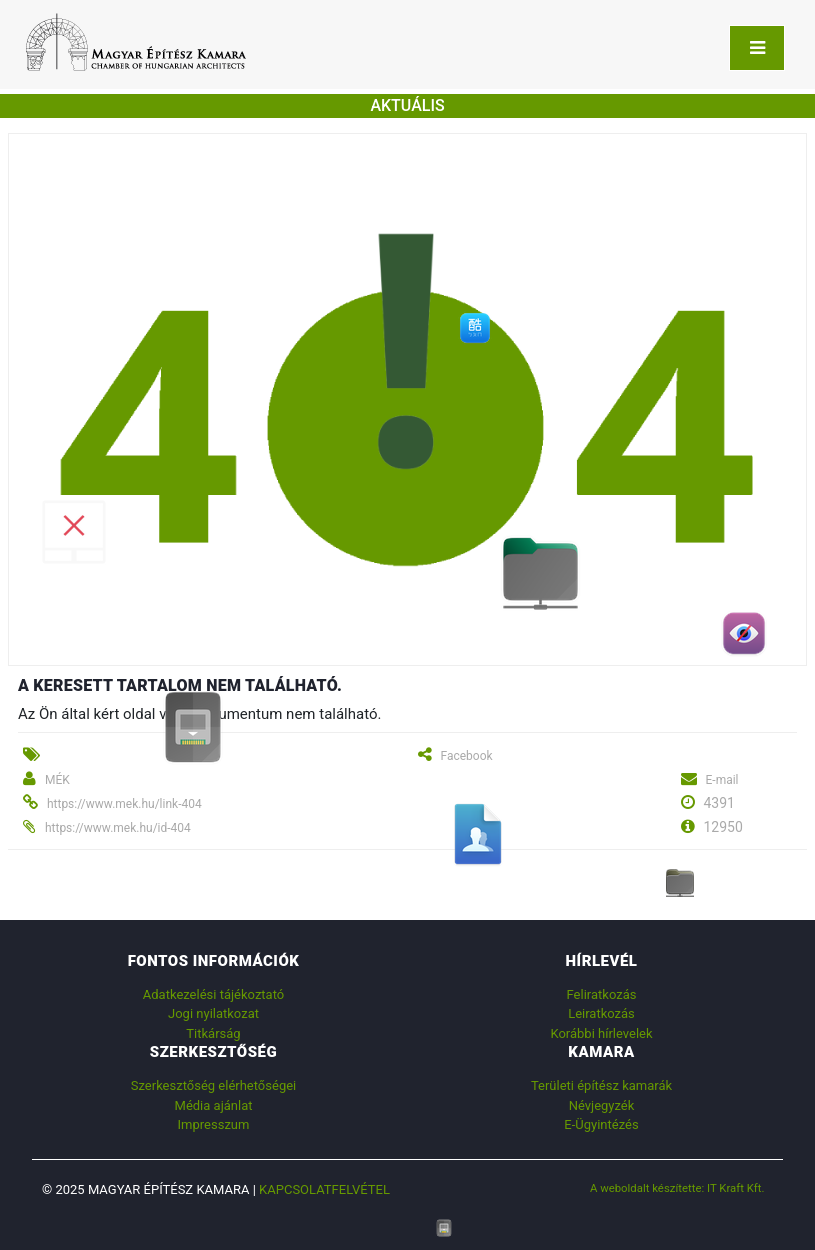  I want to click on open privacy and security settings, so click(744, 634).